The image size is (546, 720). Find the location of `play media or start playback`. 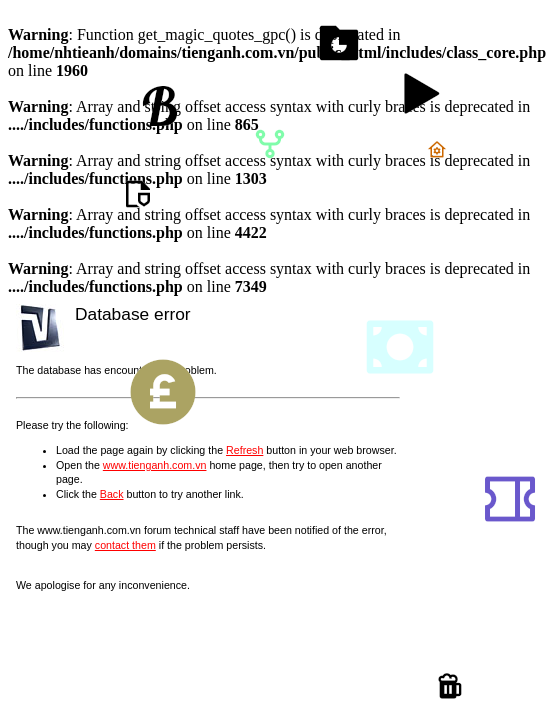

play media or start playback is located at coordinates (419, 93).